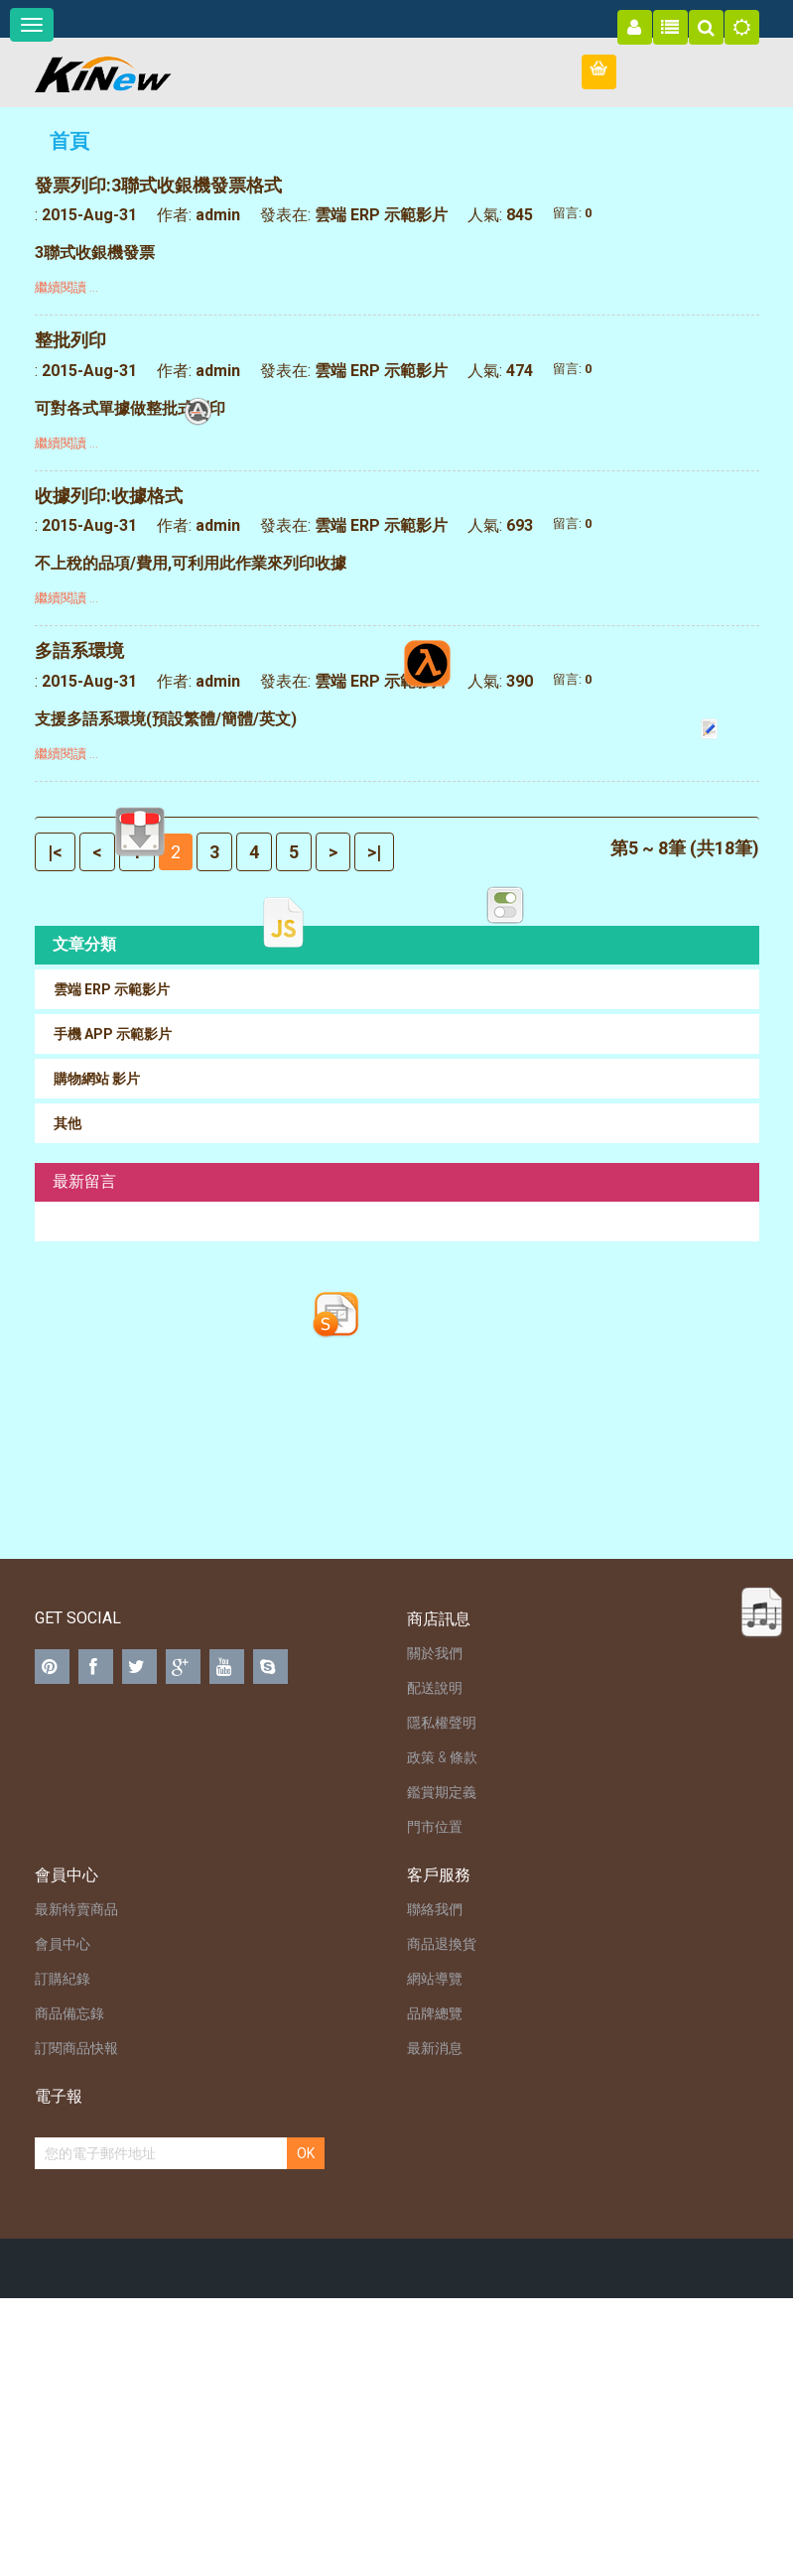  I want to click on an iMelody audio file, so click(761, 1611).